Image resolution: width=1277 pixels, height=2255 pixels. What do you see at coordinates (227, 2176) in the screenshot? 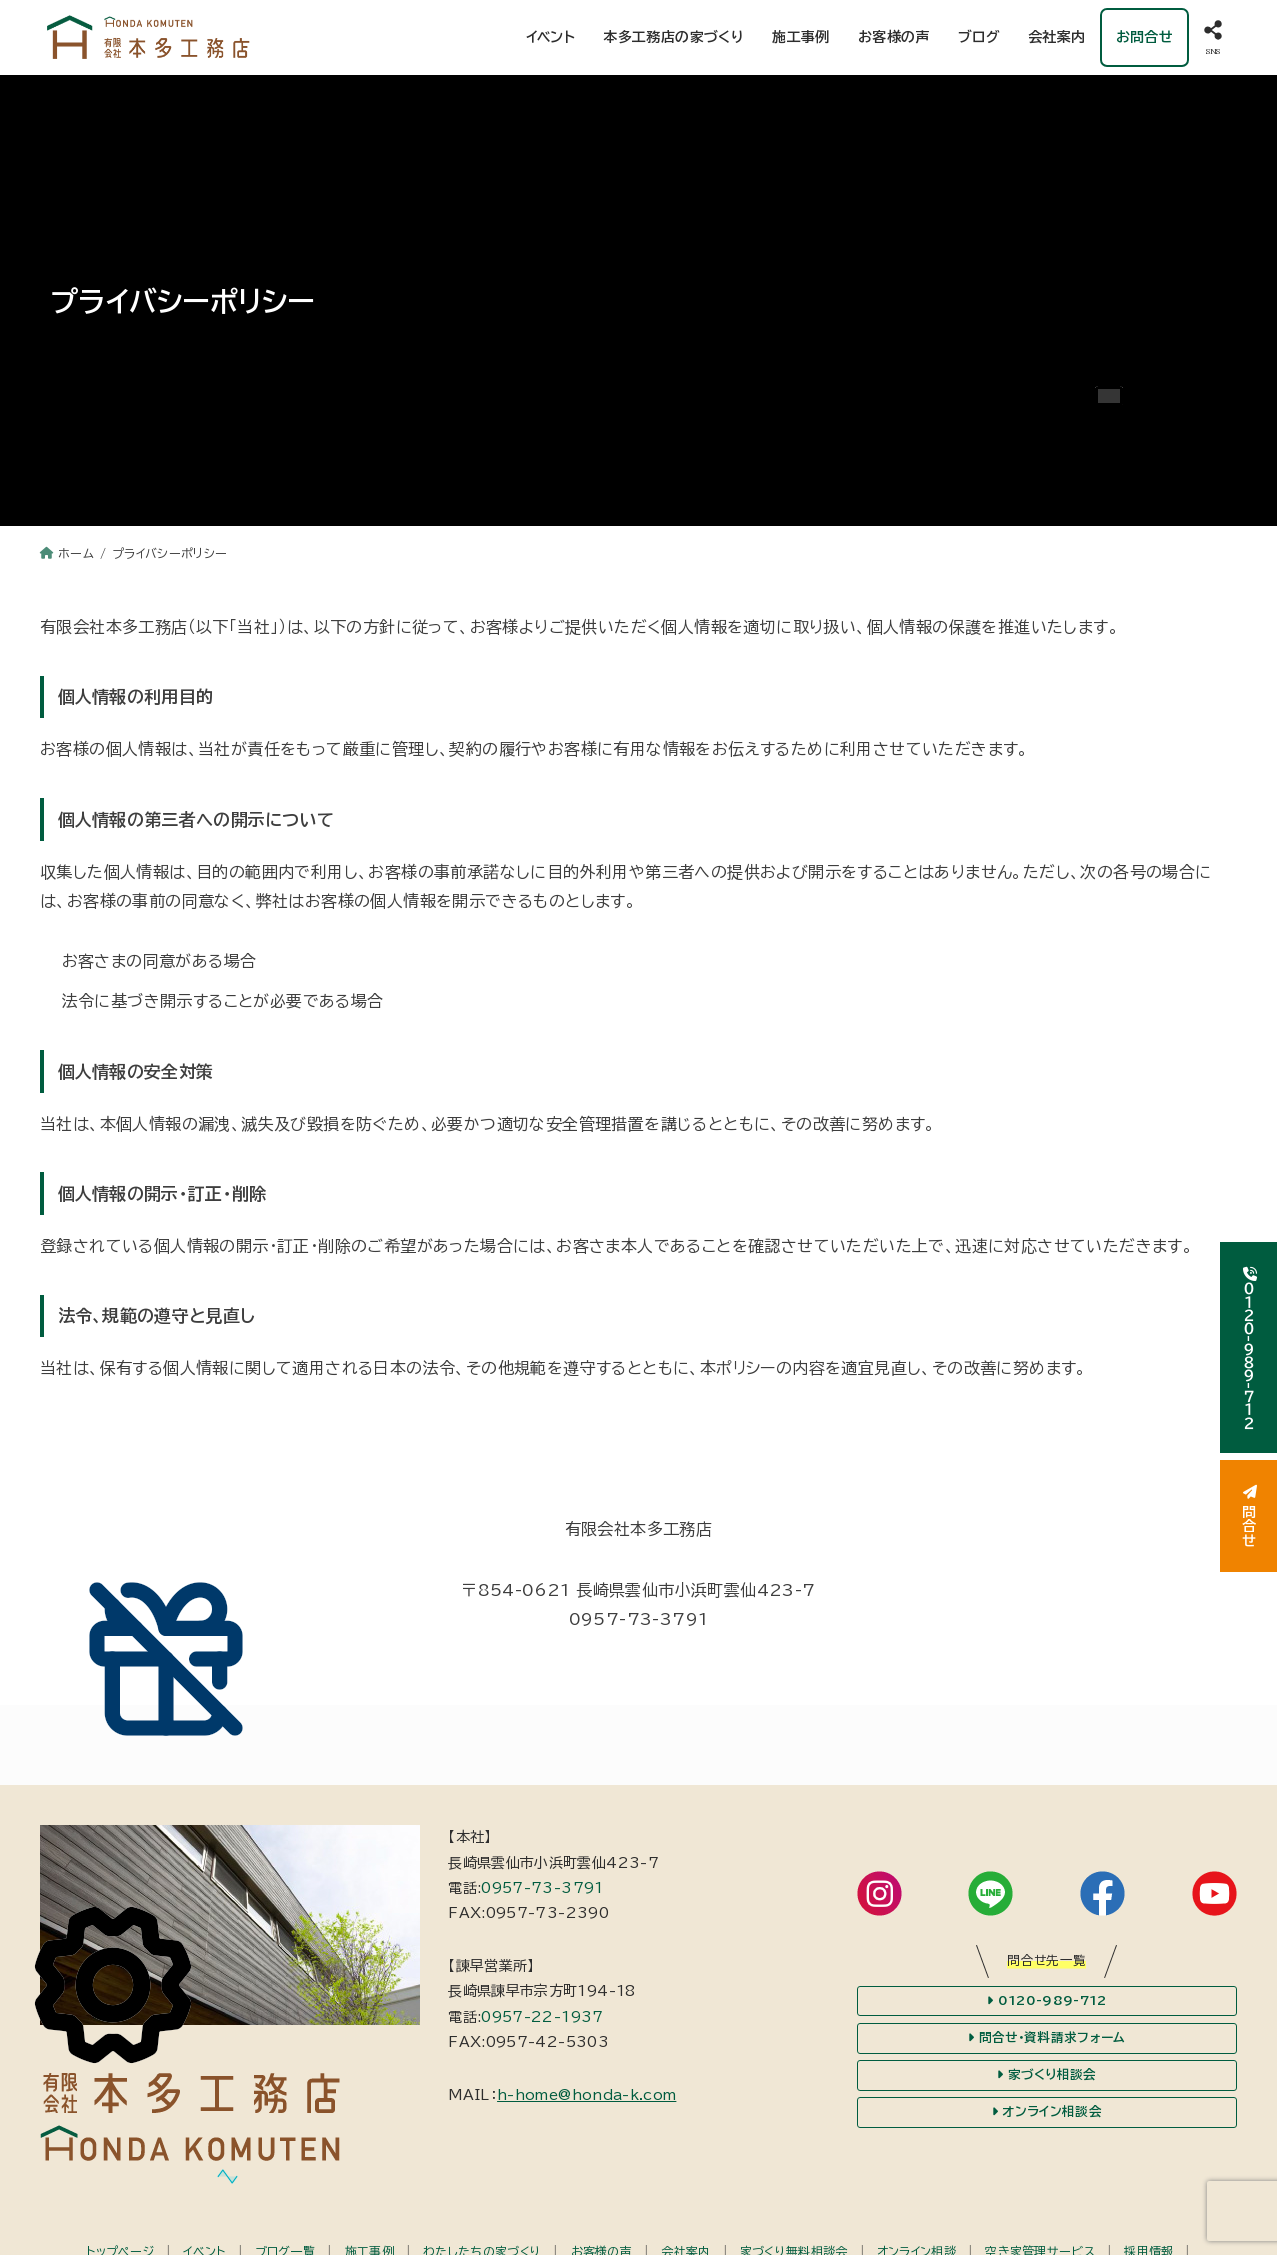
I see `select triangle waveform for audio synthesis` at bounding box center [227, 2176].